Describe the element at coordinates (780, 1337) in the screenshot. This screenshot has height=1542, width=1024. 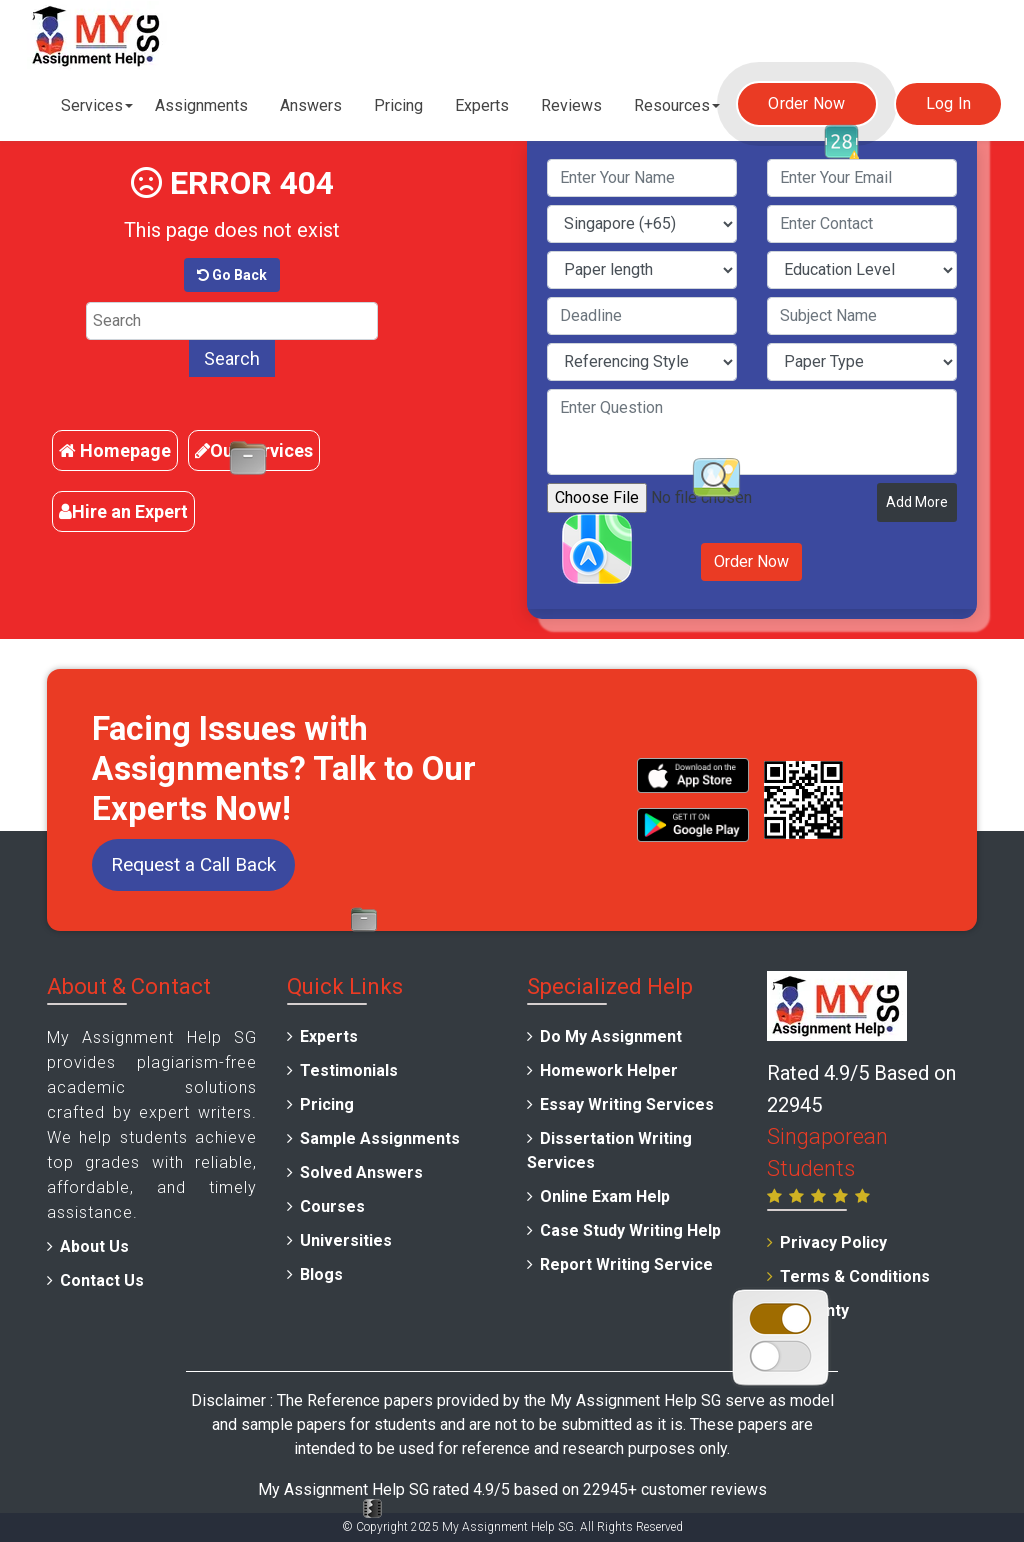
I see `open desktop preferences or settings` at that location.